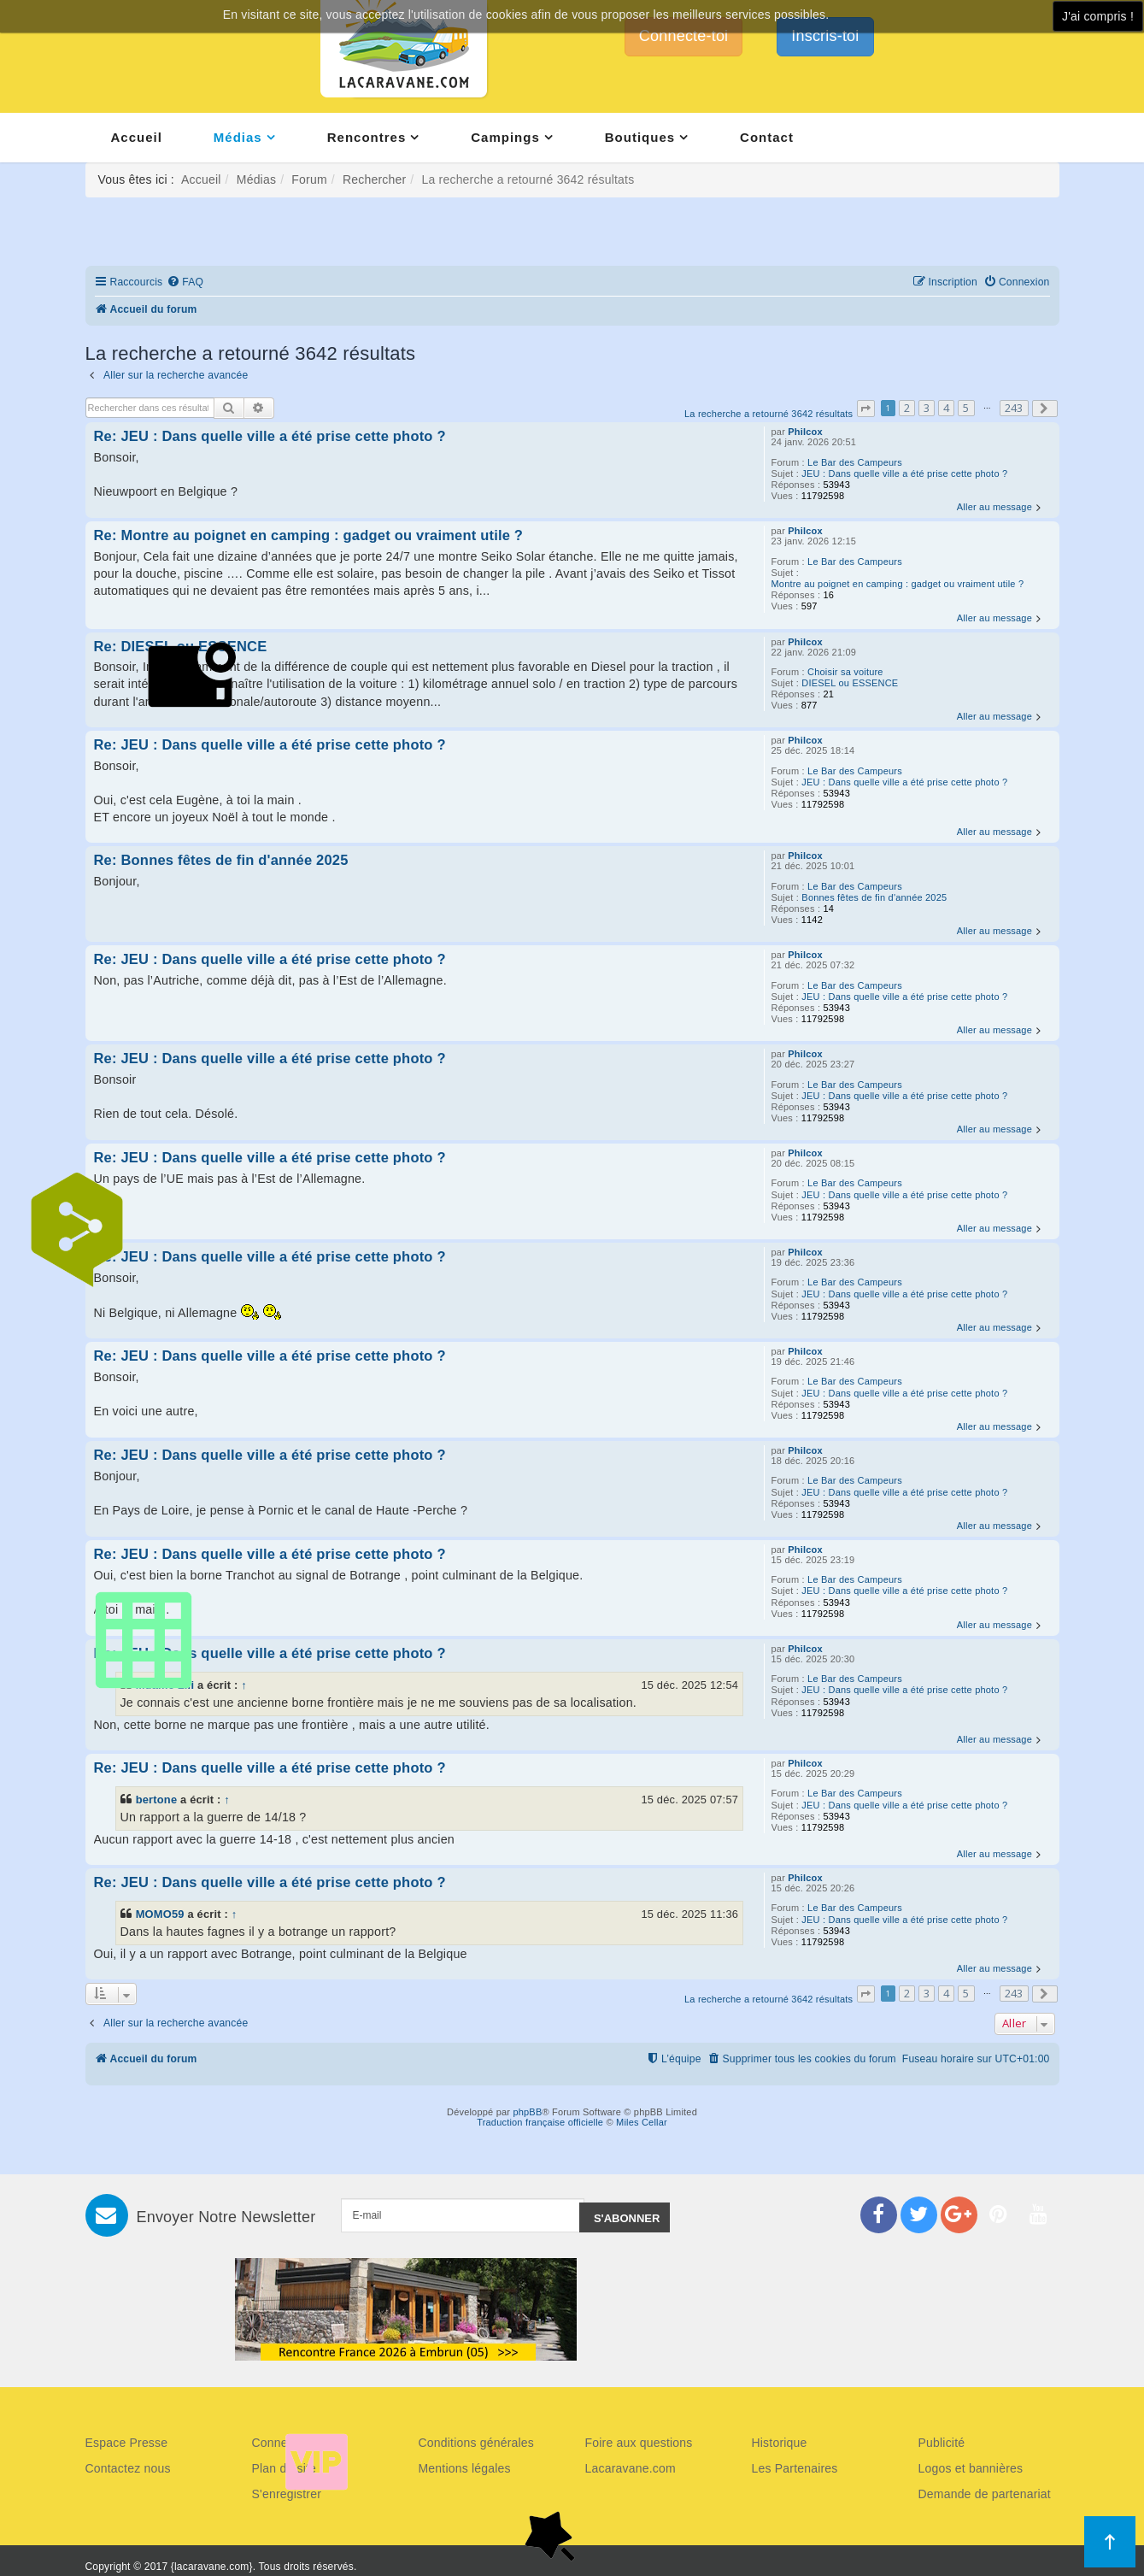 The image size is (1144, 2576). Describe the element at coordinates (549, 2536) in the screenshot. I see `apply magic wand or auto-enhance effect` at that location.